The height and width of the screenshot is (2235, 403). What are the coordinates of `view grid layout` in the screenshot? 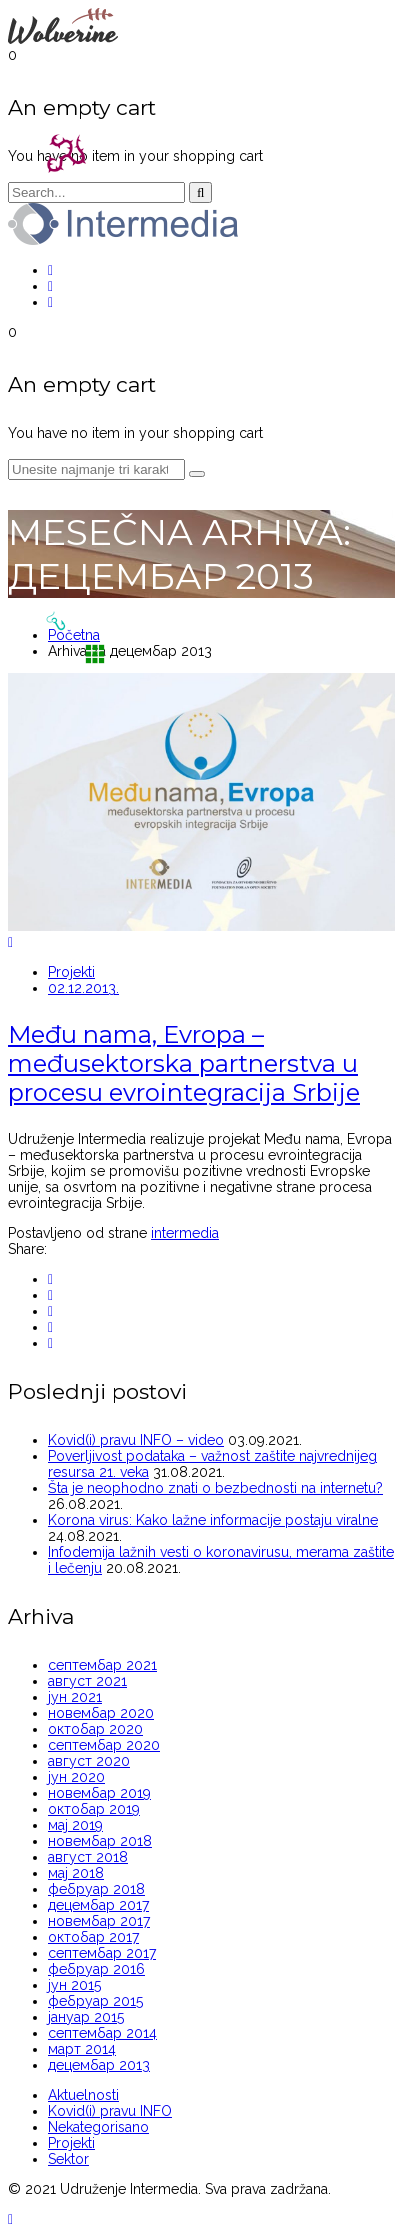 It's located at (95, 654).